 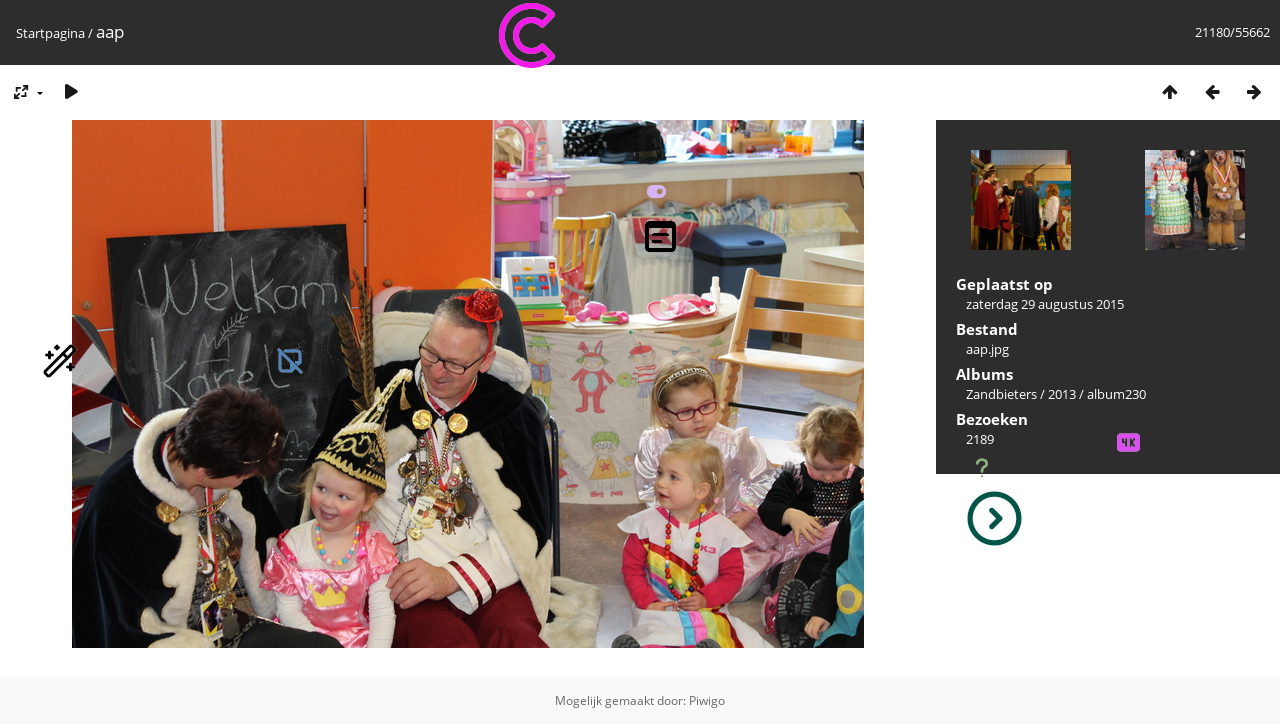 What do you see at coordinates (528, 35) in the screenshot?
I see `link to coinbase account` at bounding box center [528, 35].